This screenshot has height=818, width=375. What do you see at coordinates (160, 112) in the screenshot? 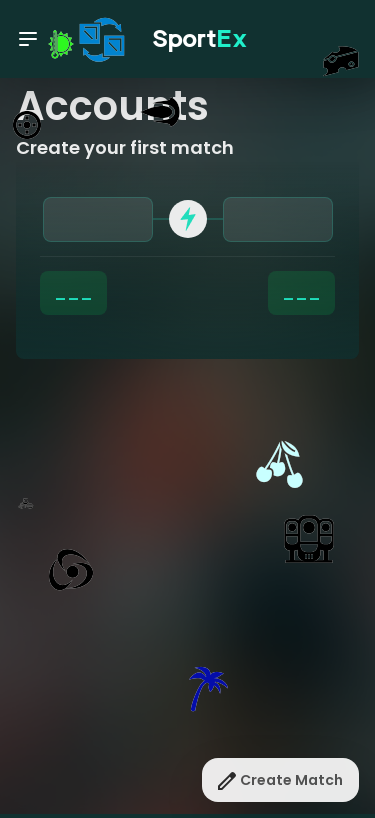
I see `select the lucifer cannon weapon` at bounding box center [160, 112].